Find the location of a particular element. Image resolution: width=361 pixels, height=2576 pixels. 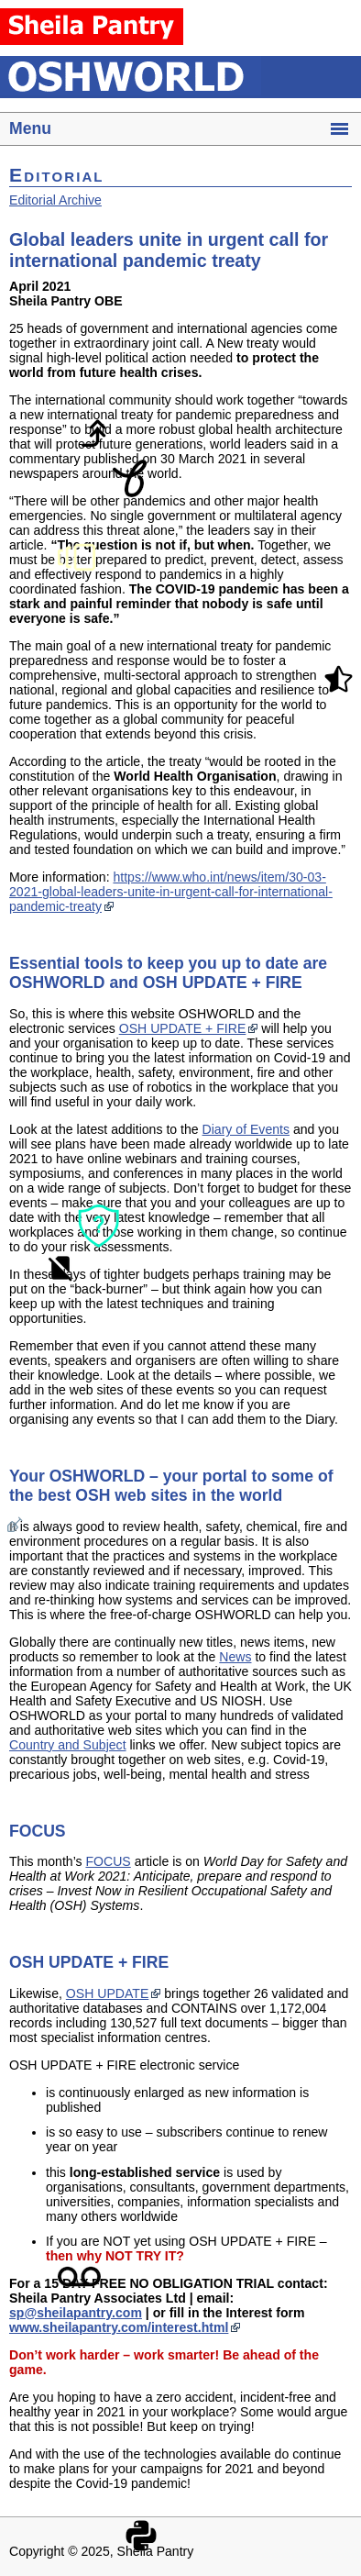

gardening or landscaping tools is located at coordinates (15, 1525).